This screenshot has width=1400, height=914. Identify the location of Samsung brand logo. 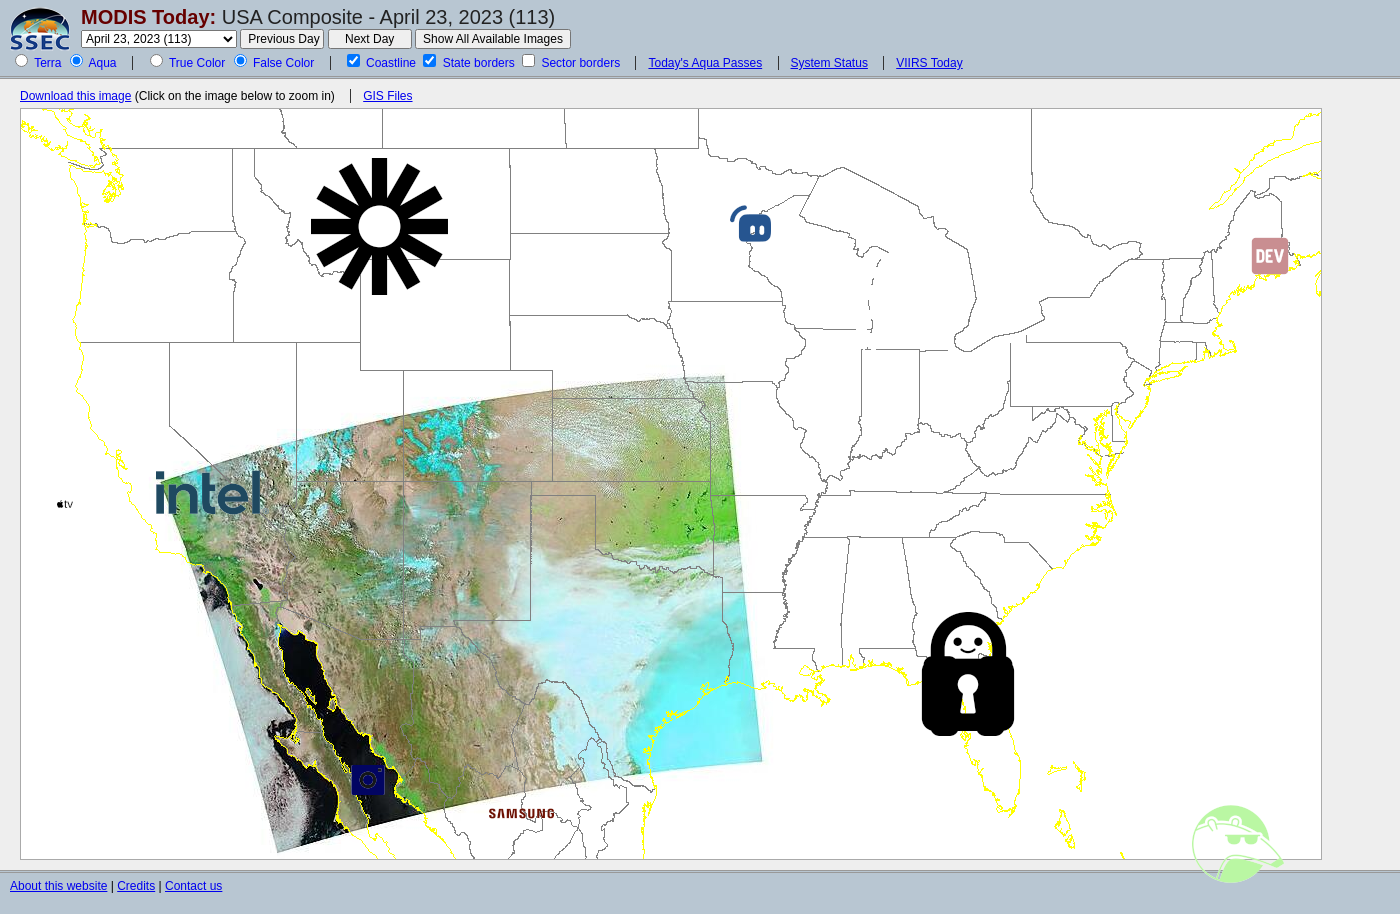
(521, 813).